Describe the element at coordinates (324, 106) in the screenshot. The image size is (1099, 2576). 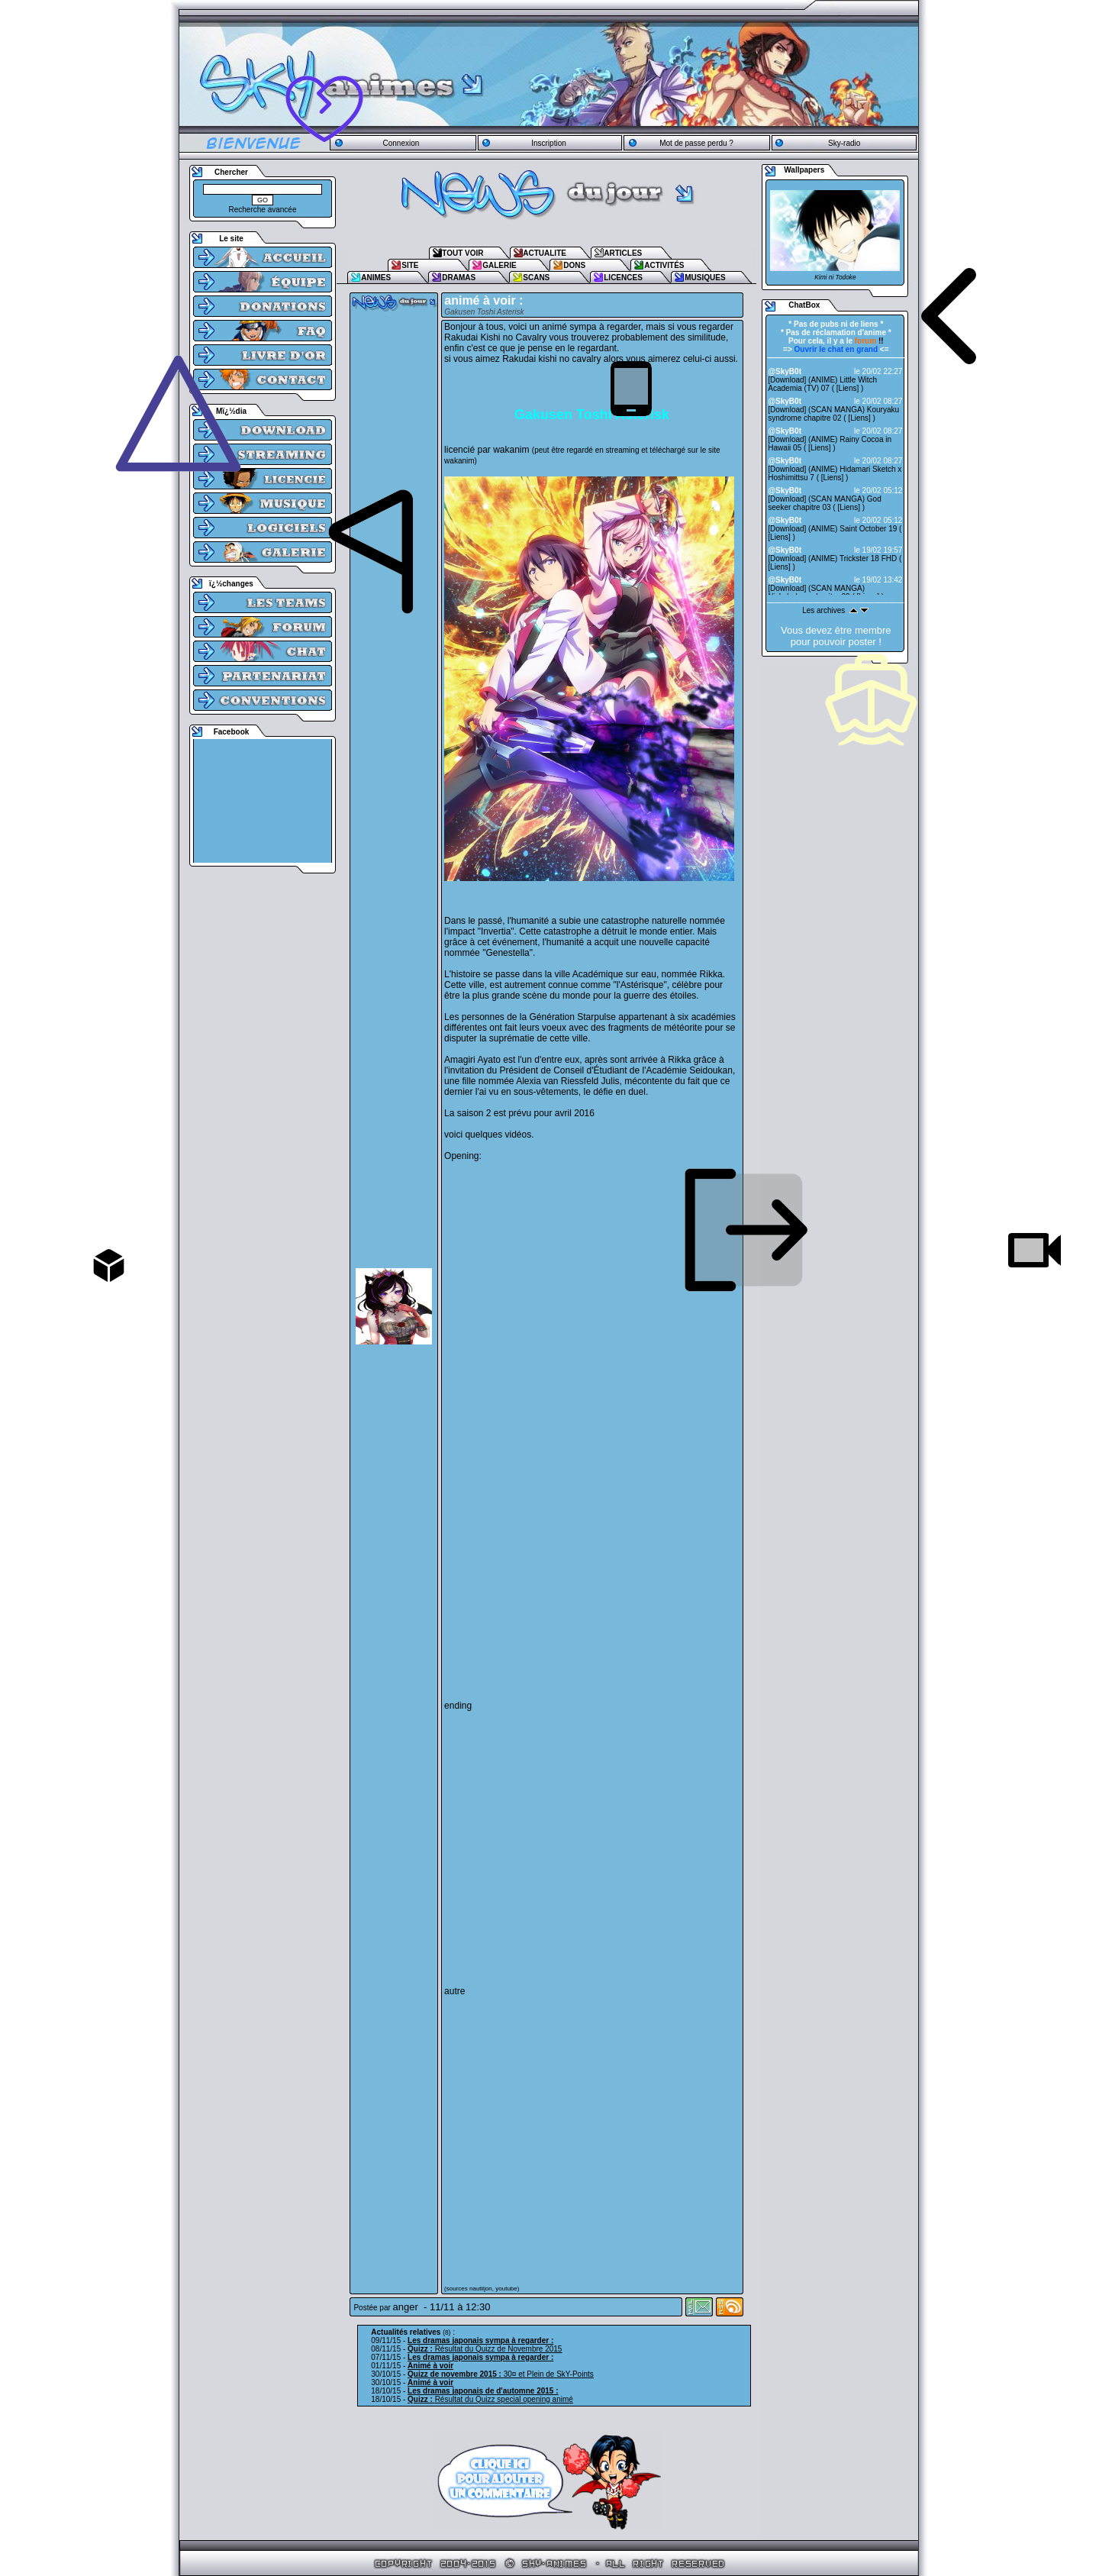
I see `remove from favorites` at that location.